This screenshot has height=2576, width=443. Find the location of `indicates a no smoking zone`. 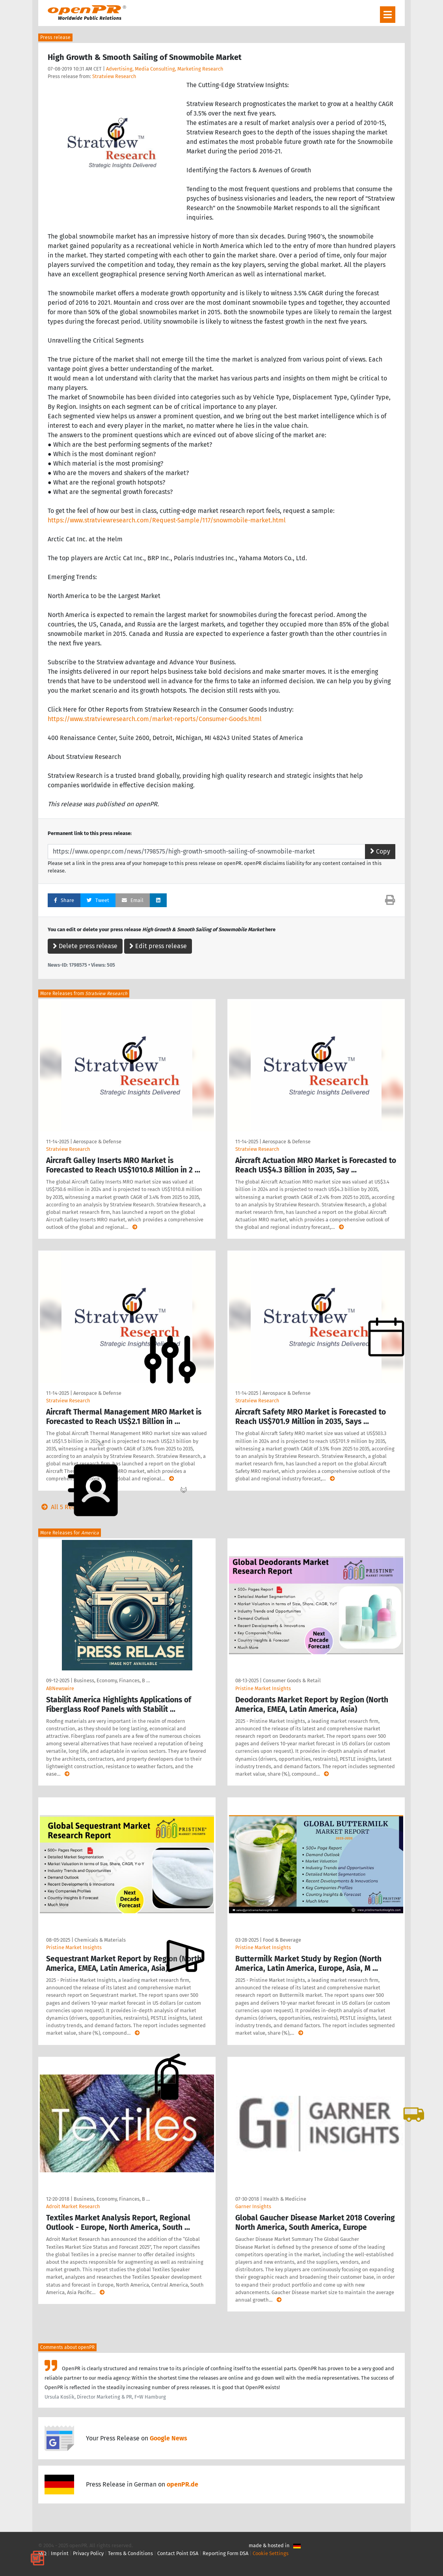

indicates a no smoking zone is located at coordinates (101, 1444).